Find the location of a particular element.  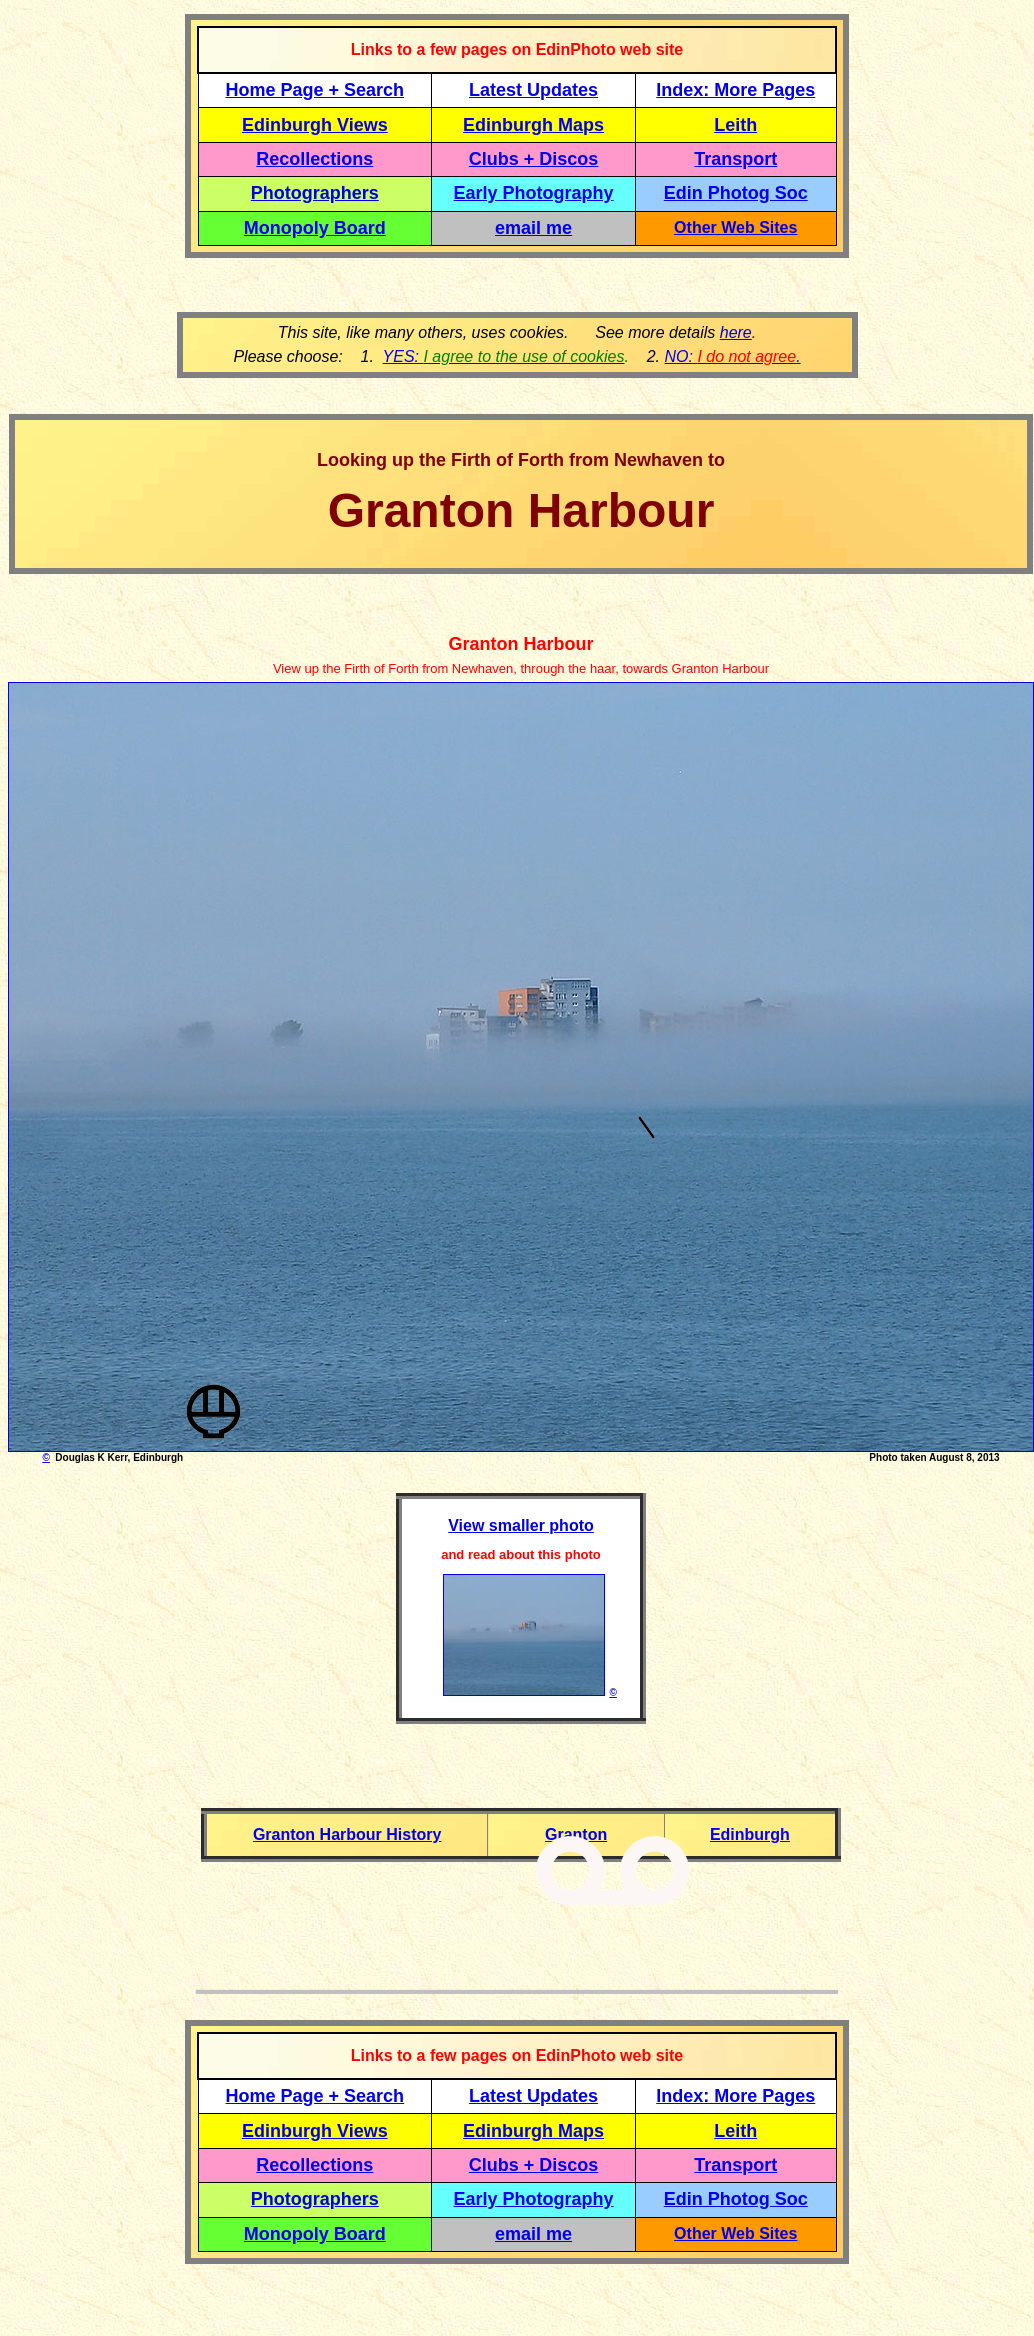

indicates a disabled or unavailable feature is located at coordinates (646, 1127).